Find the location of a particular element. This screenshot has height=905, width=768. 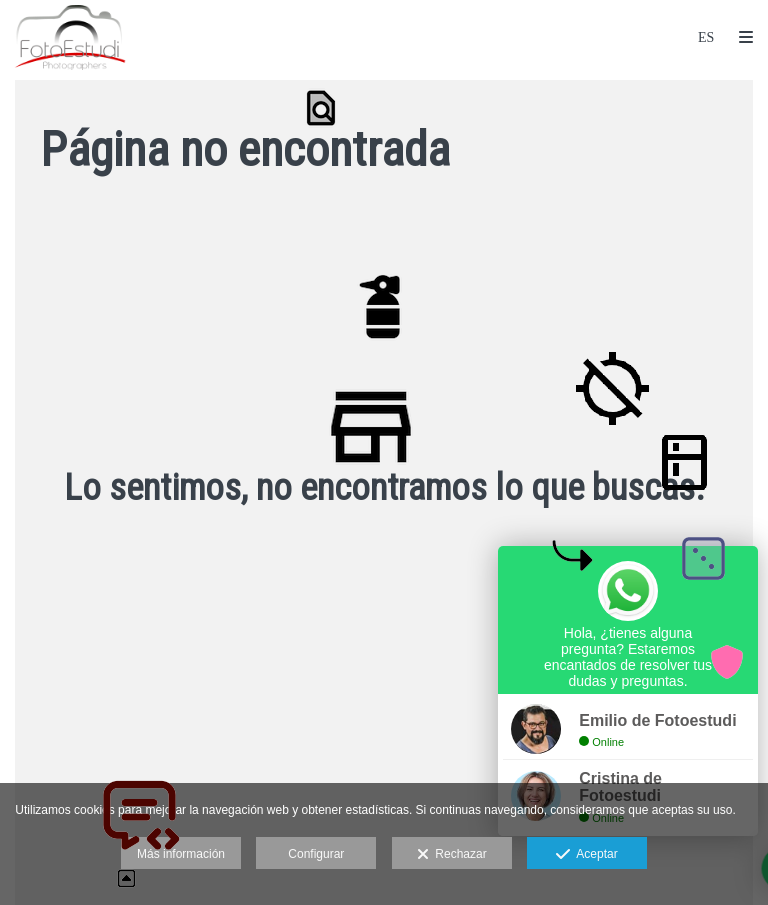

roll dice or generate random number is located at coordinates (703, 558).